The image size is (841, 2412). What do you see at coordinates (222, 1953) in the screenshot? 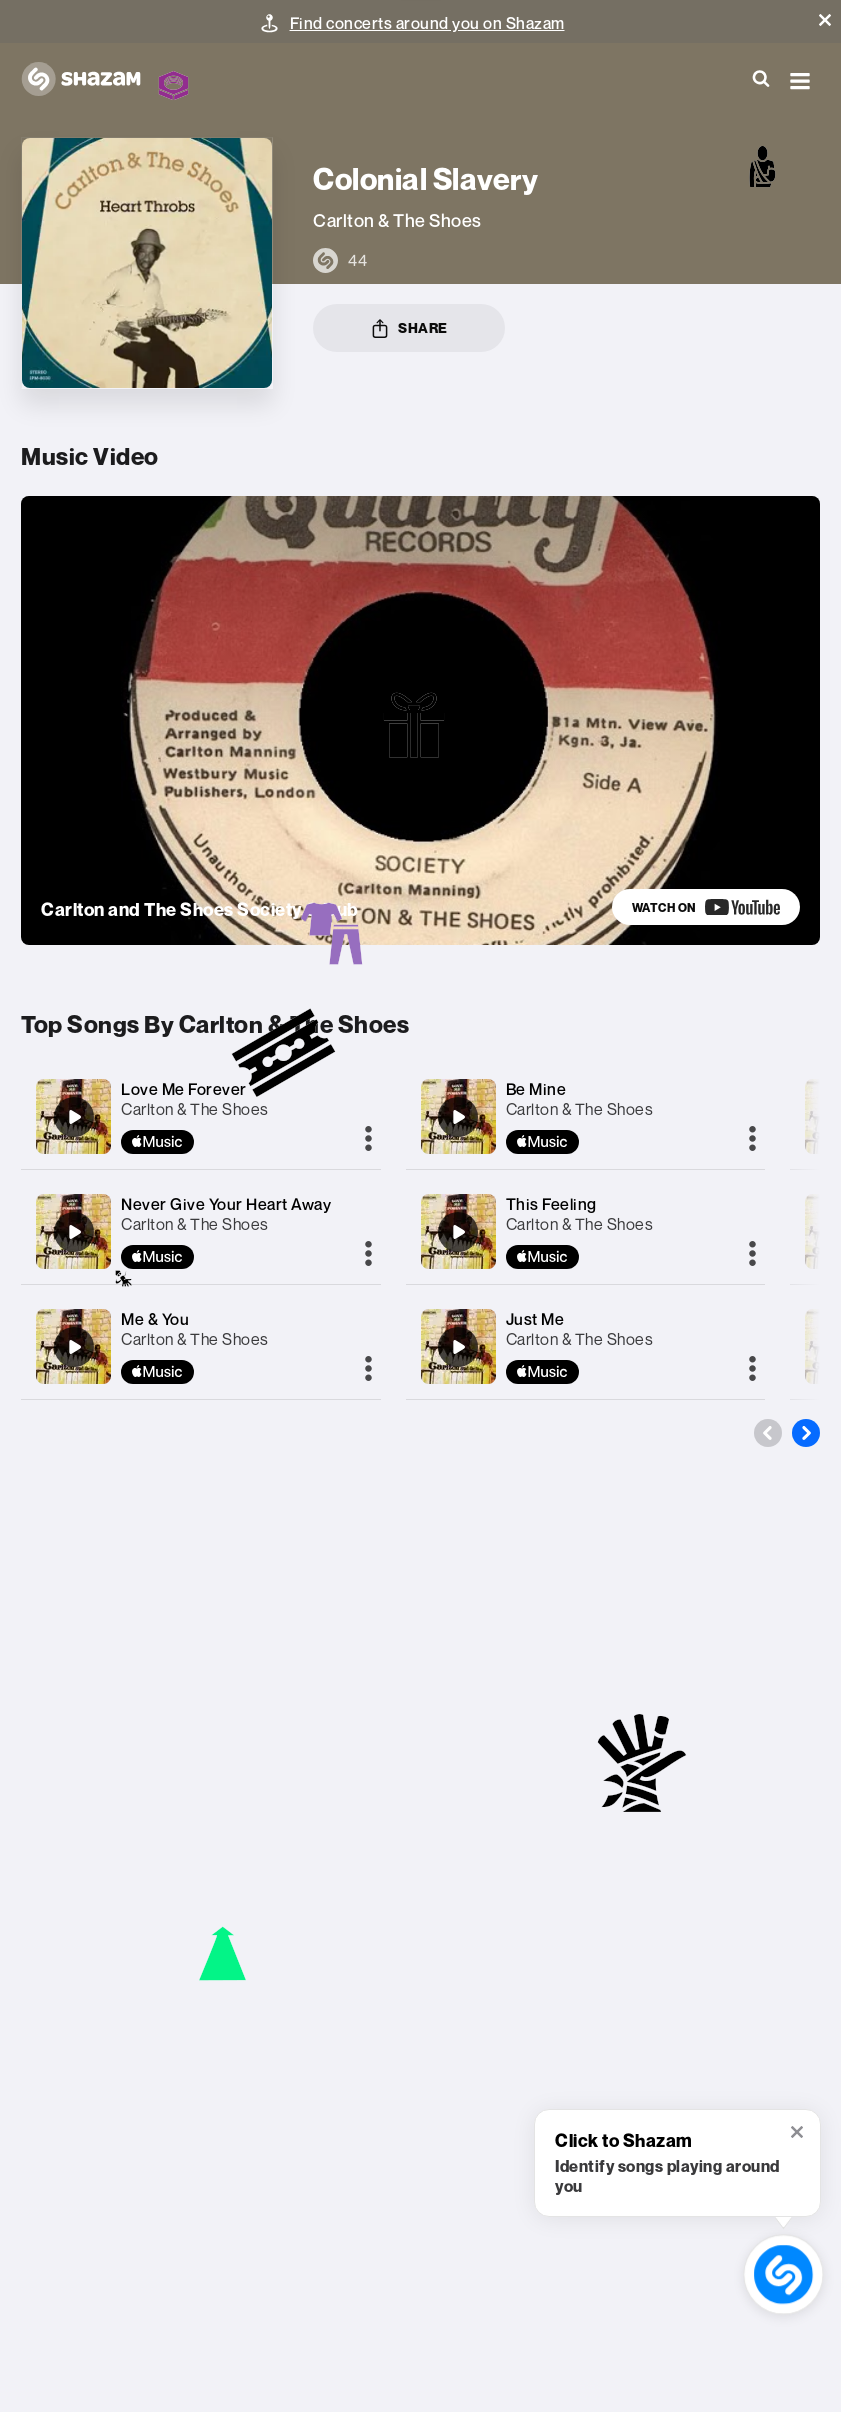
I see `increase thrust or acceleration` at bounding box center [222, 1953].